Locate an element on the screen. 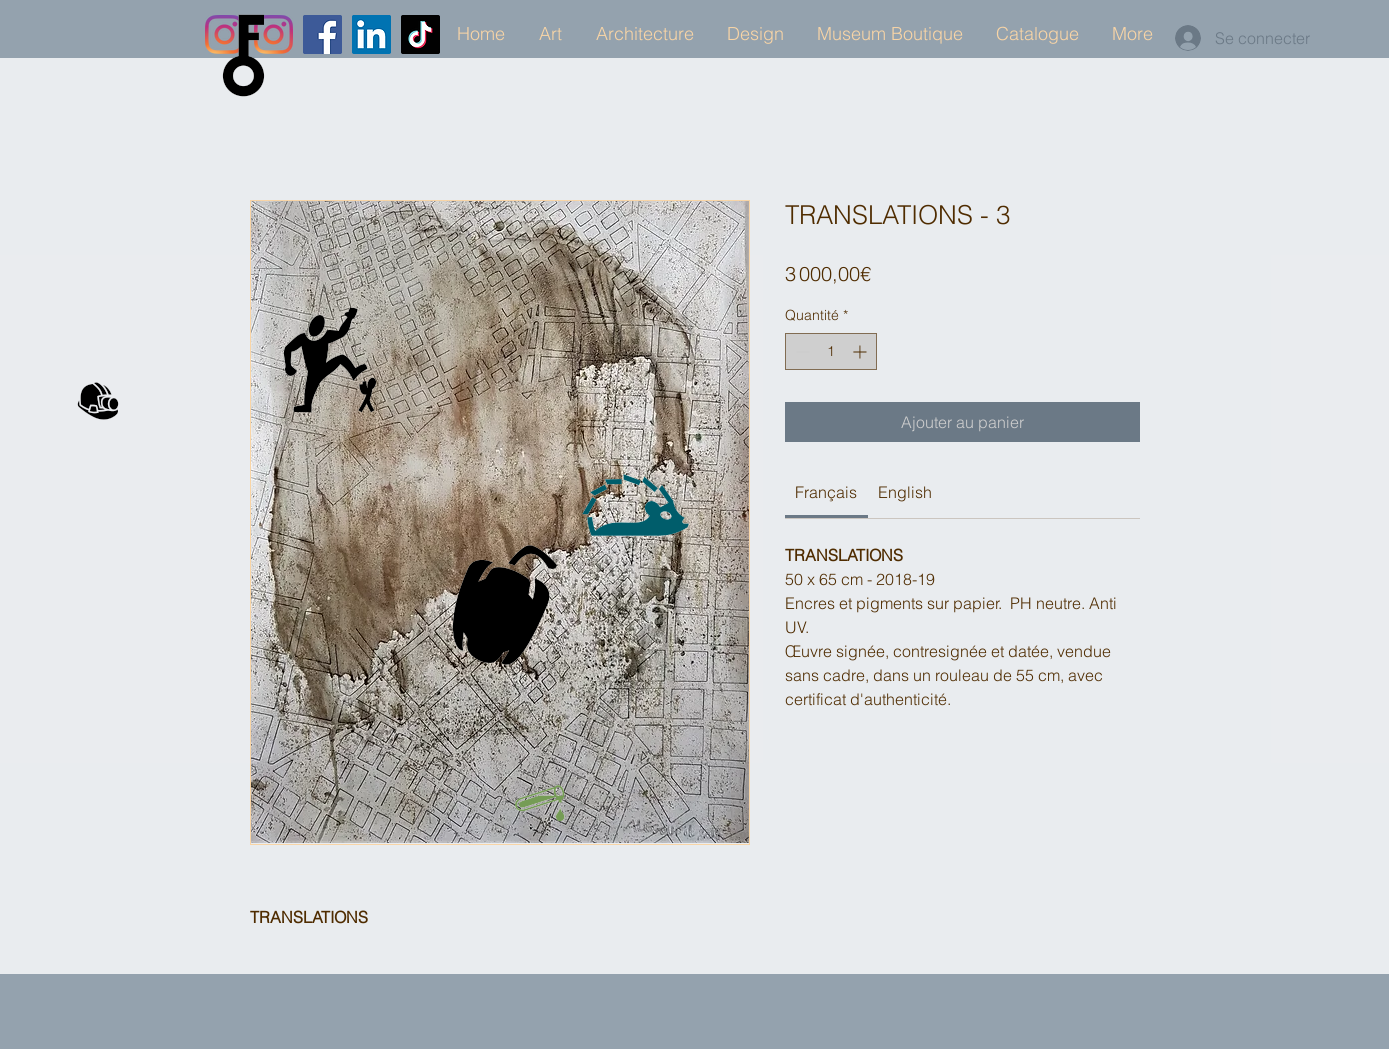 This screenshot has height=1049, width=1389. unlock a feature or access restricted content is located at coordinates (243, 55).